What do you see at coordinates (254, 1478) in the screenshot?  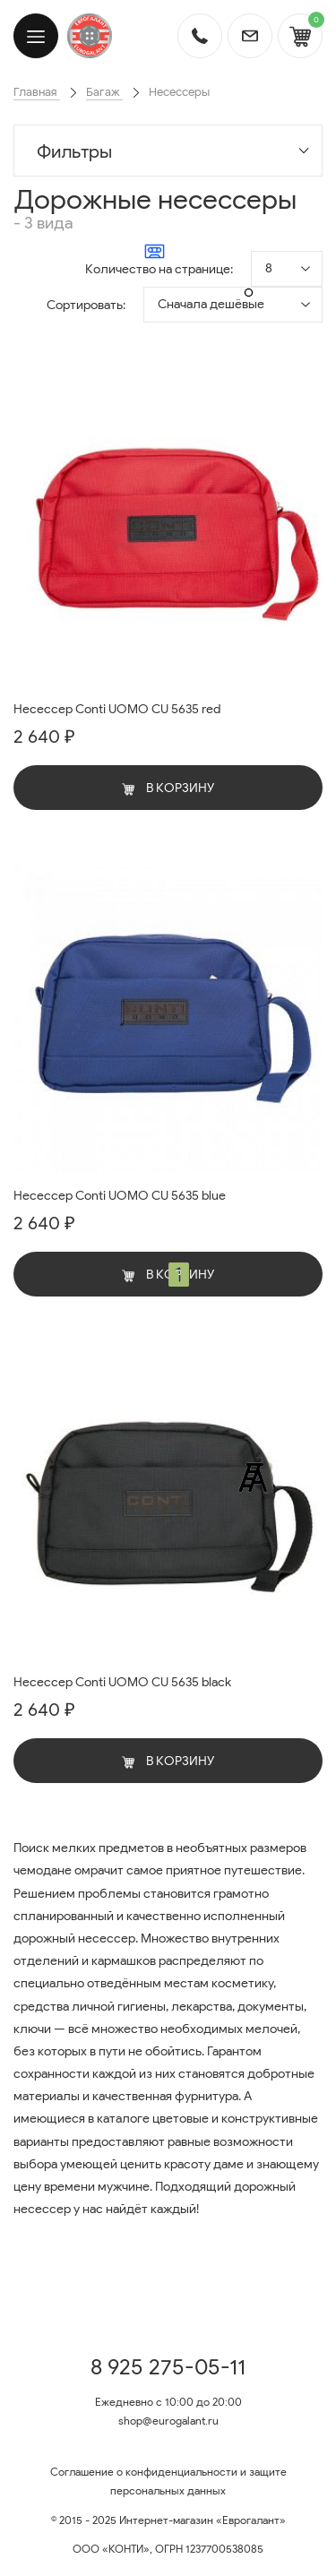 I see `access tools or equipment section` at bounding box center [254, 1478].